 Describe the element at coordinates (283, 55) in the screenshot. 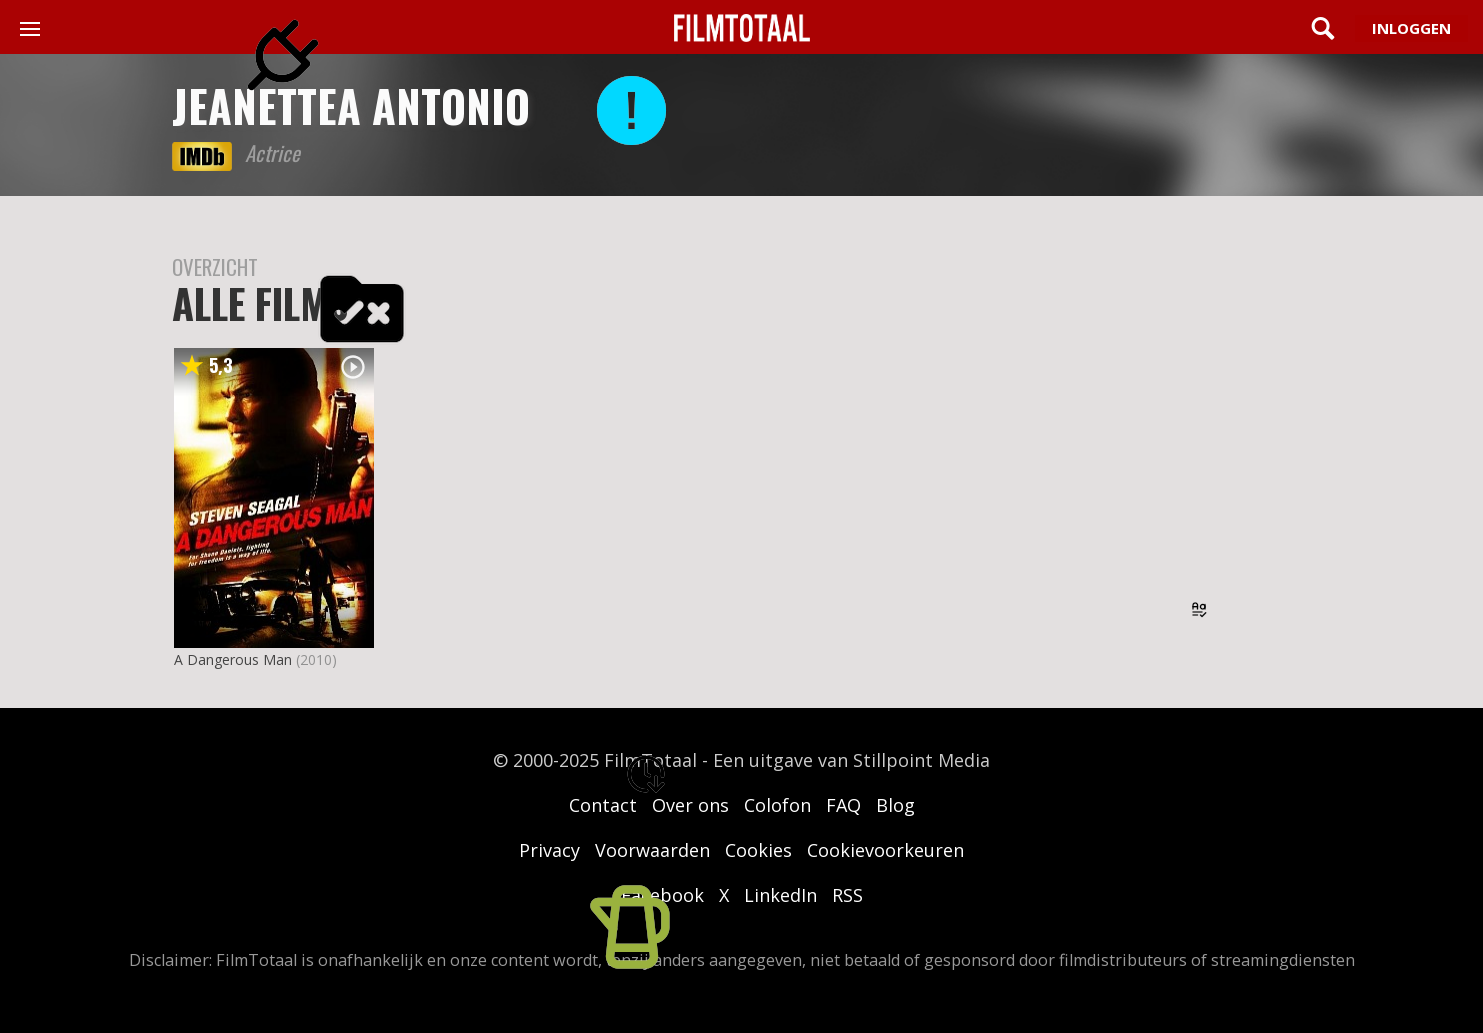

I see `connect to power source` at that location.